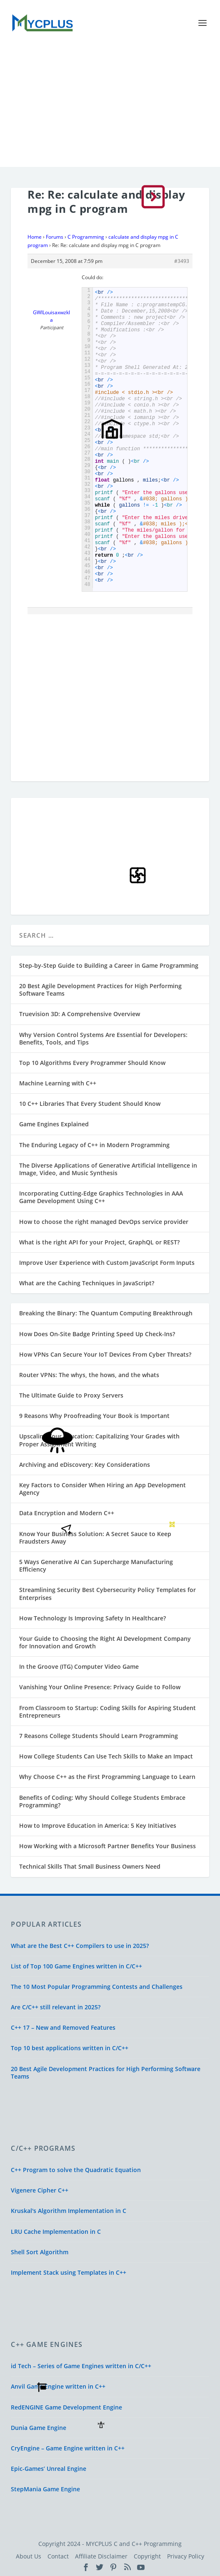 This screenshot has width=220, height=2576. I want to click on navigate to the next item or page, so click(153, 197).